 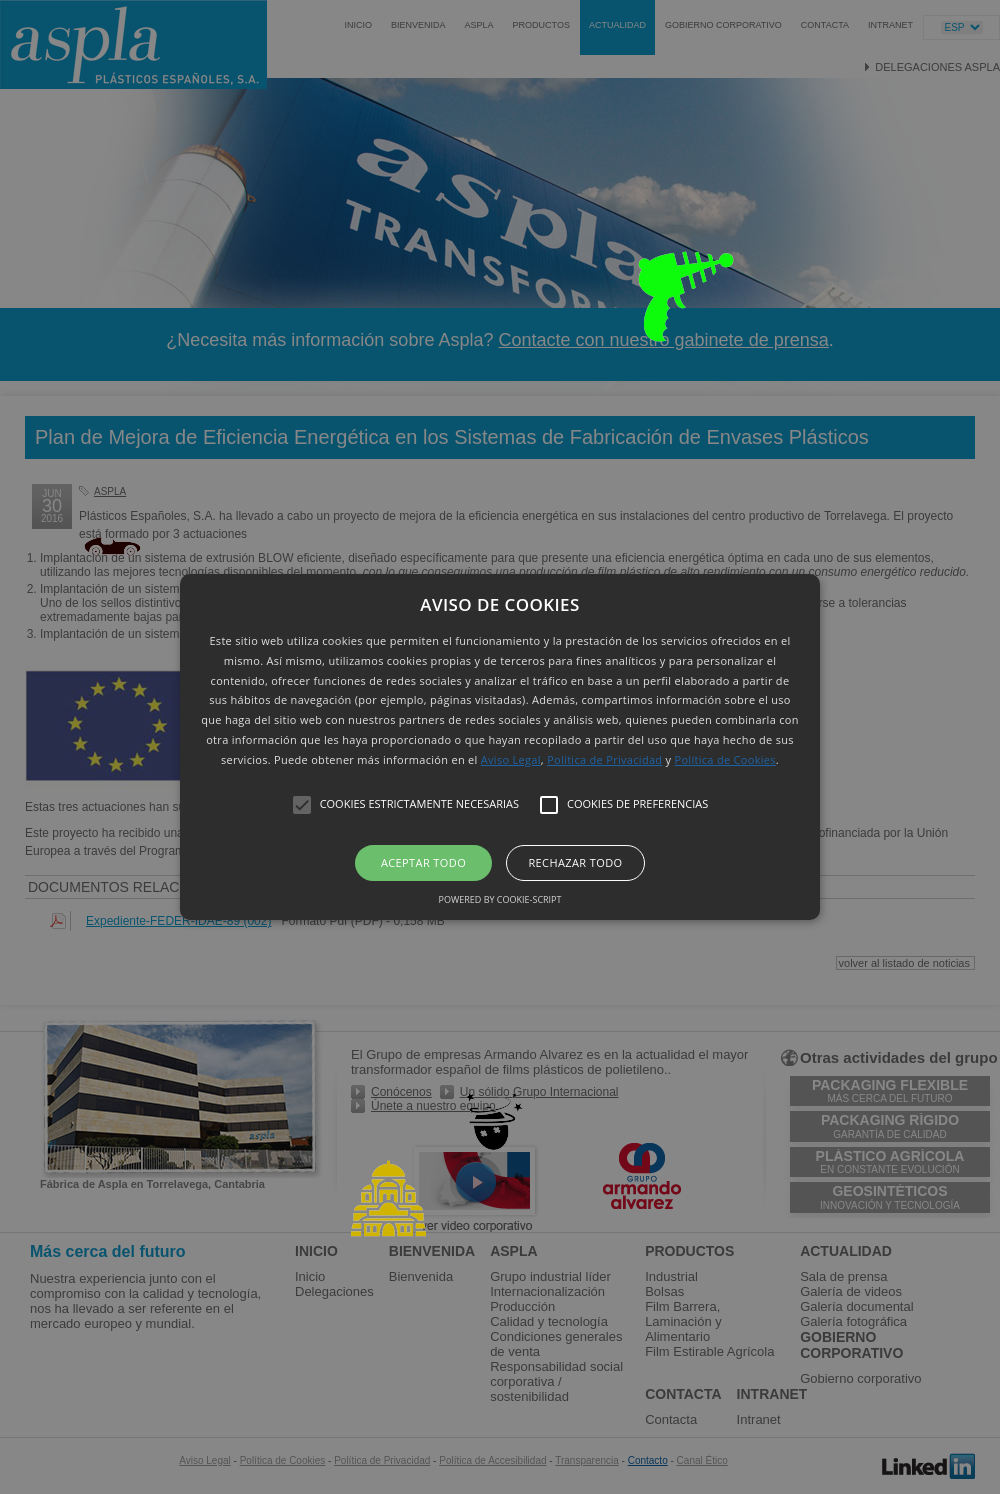 I want to click on indicates a knockout or dizzy state in gameplay, so click(x=494, y=1121).